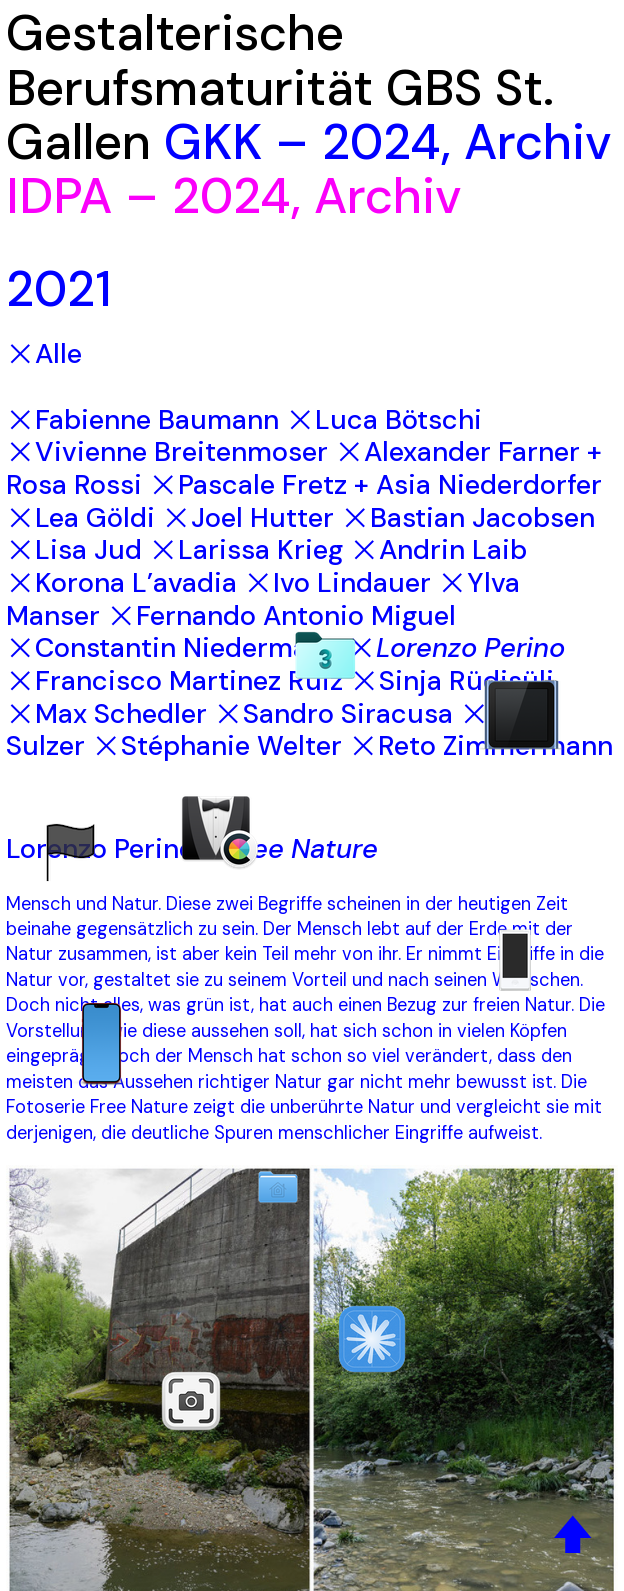  What do you see at coordinates (325, 657) in the screenshot?
I see `folder containing autodesk 3ds max project files` at bounding box center [325, 657].